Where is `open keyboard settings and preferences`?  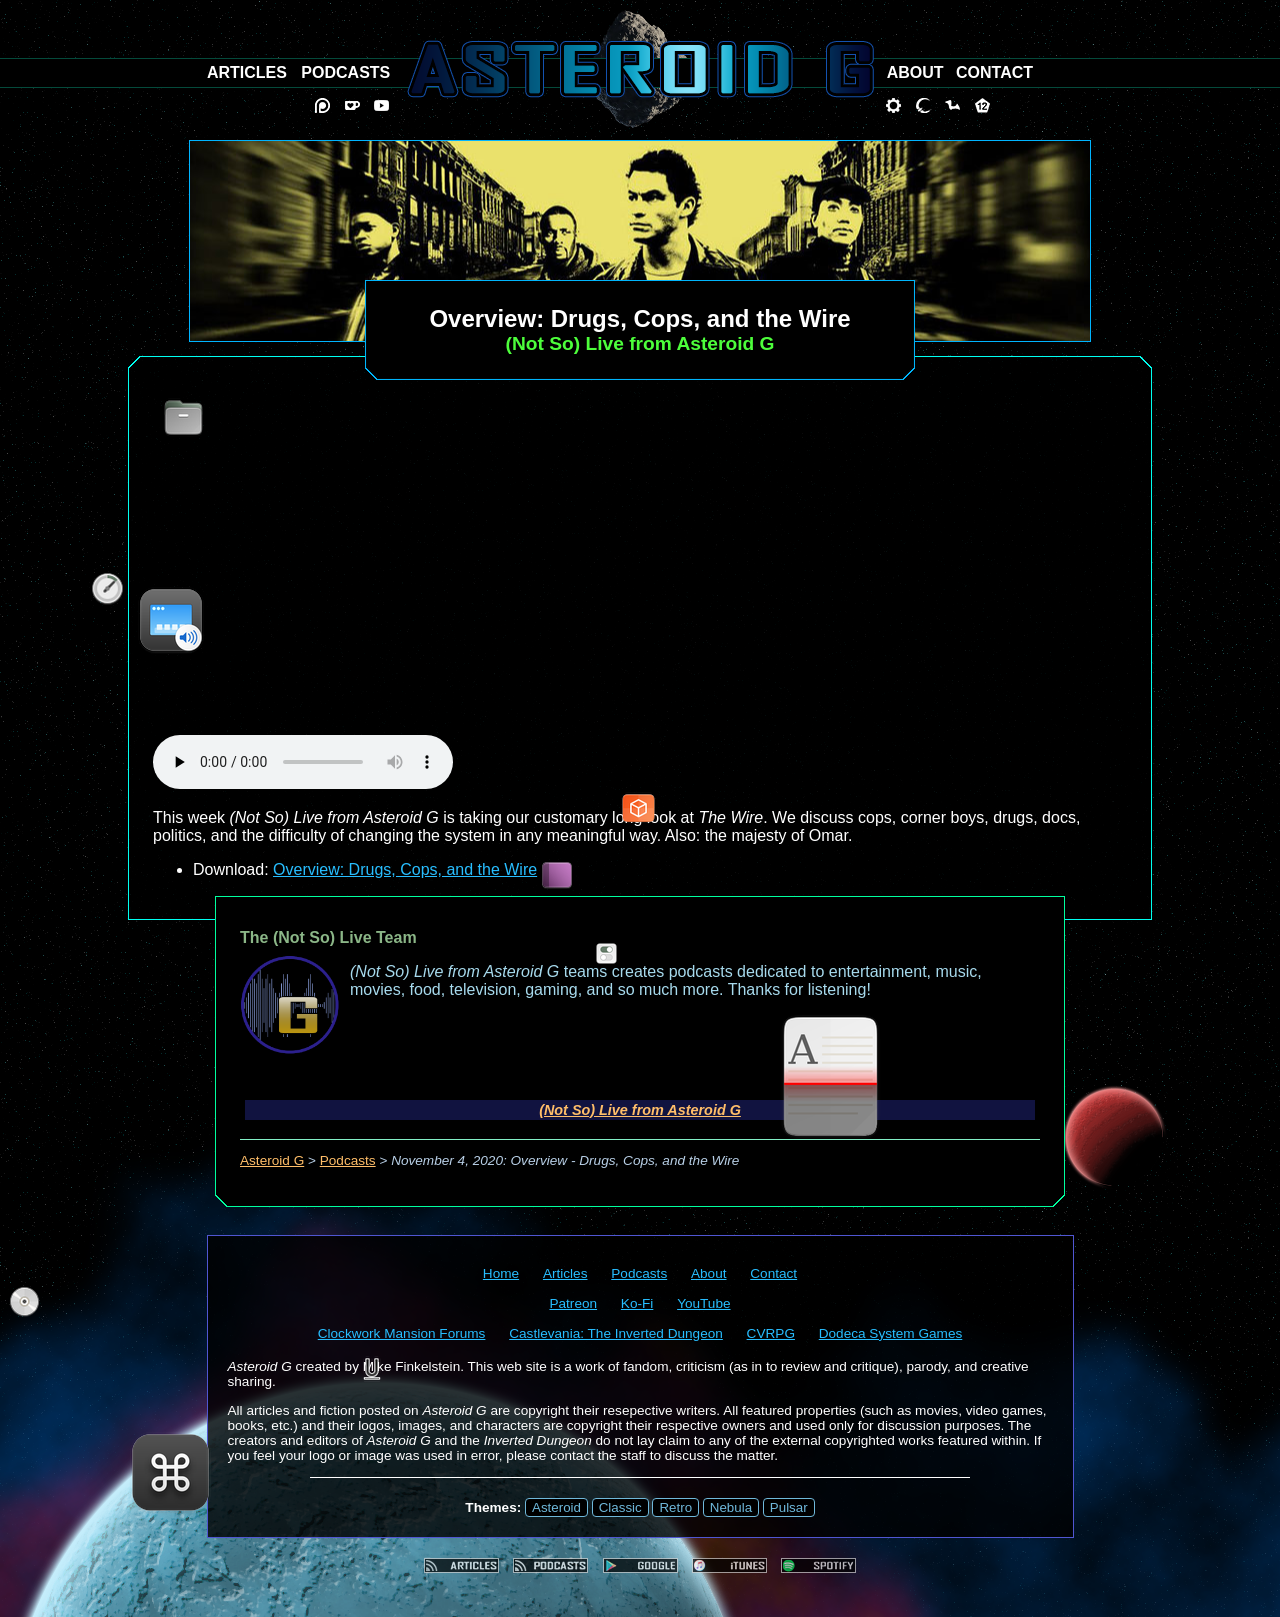 open keyboard settings and preferences is located at coordinates (170, 1472).